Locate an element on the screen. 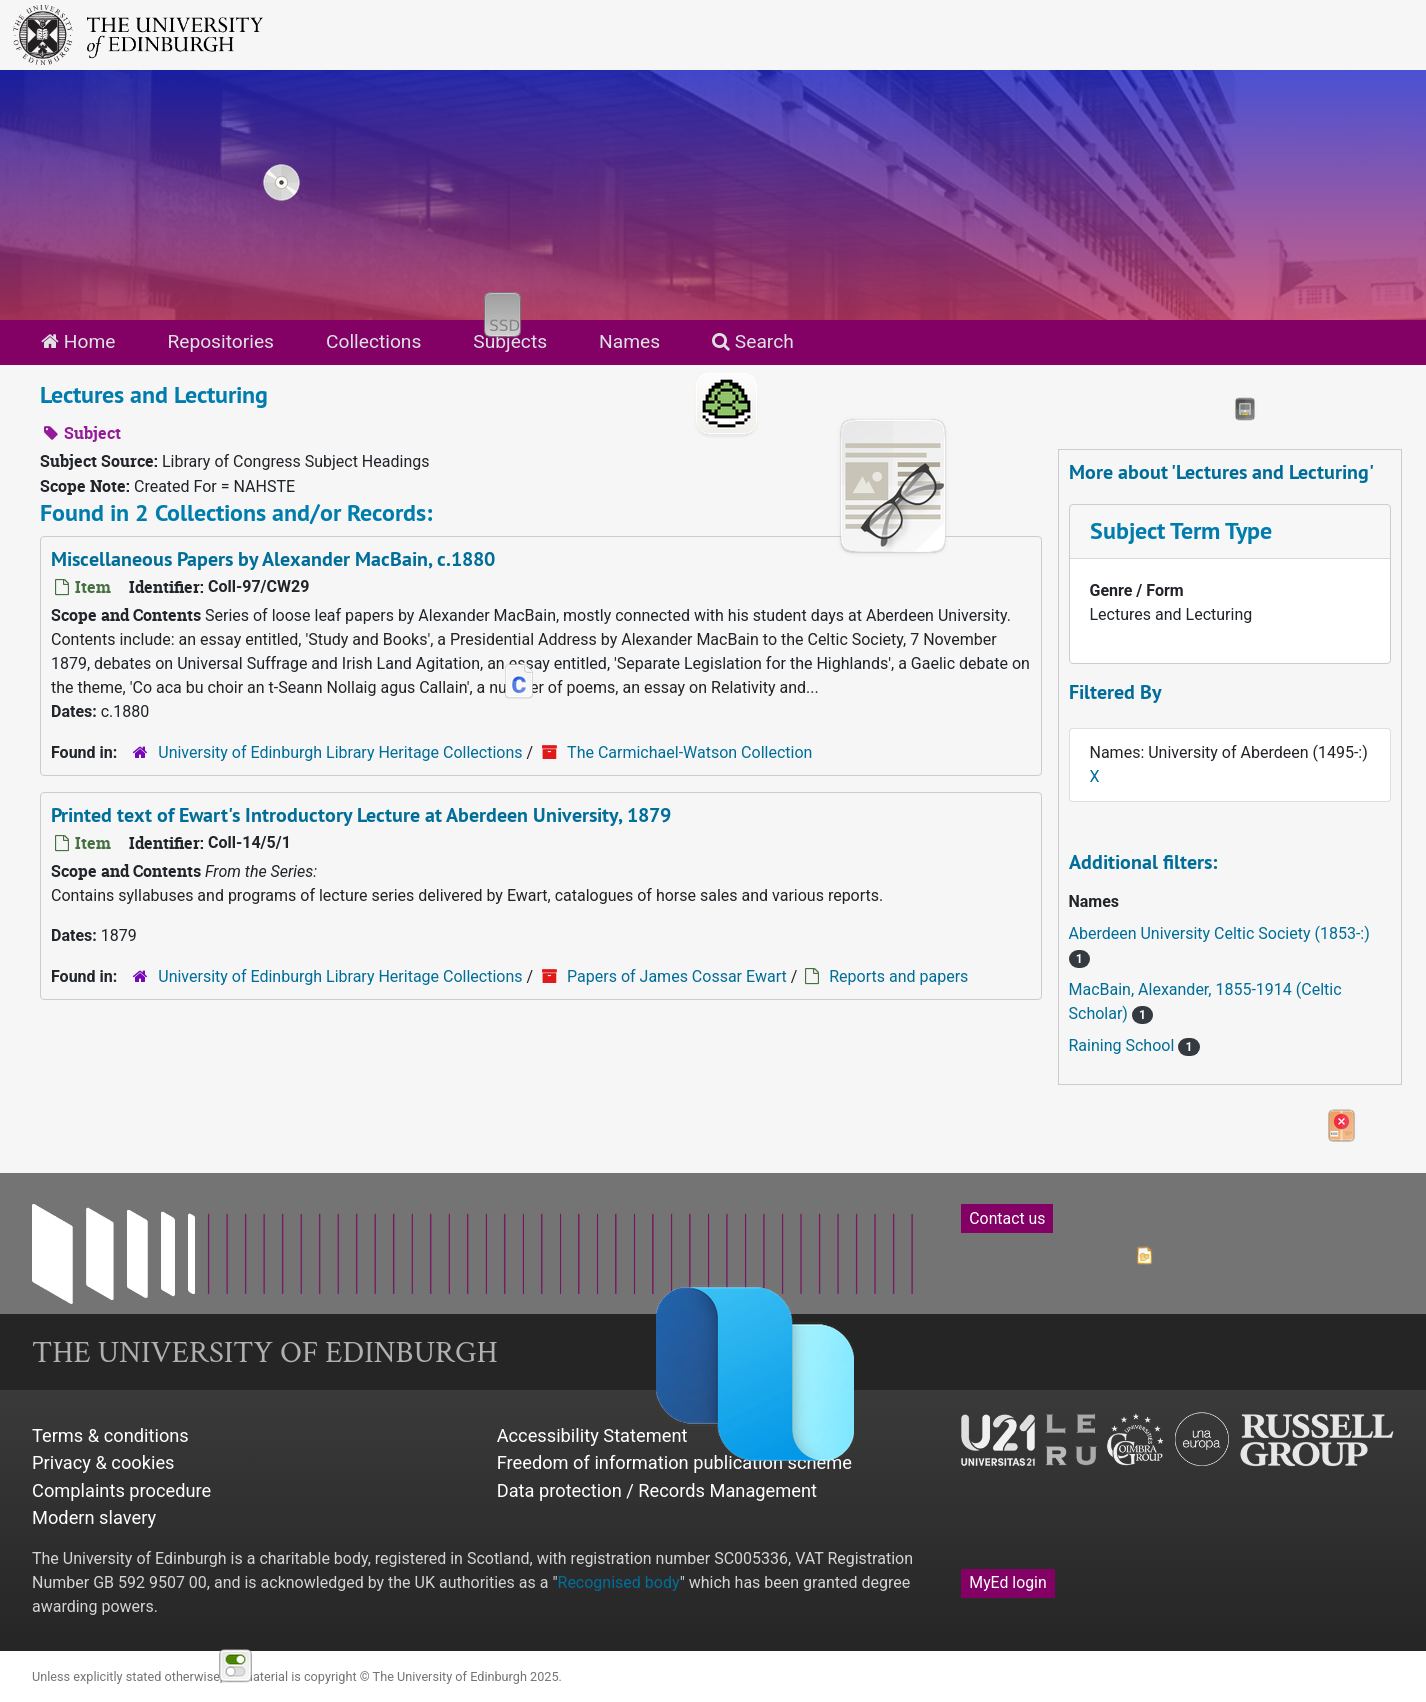 The height and width of the screenshot is (1702, 1426). libreoffice draw template file is located at coordinates (1144, 1255).